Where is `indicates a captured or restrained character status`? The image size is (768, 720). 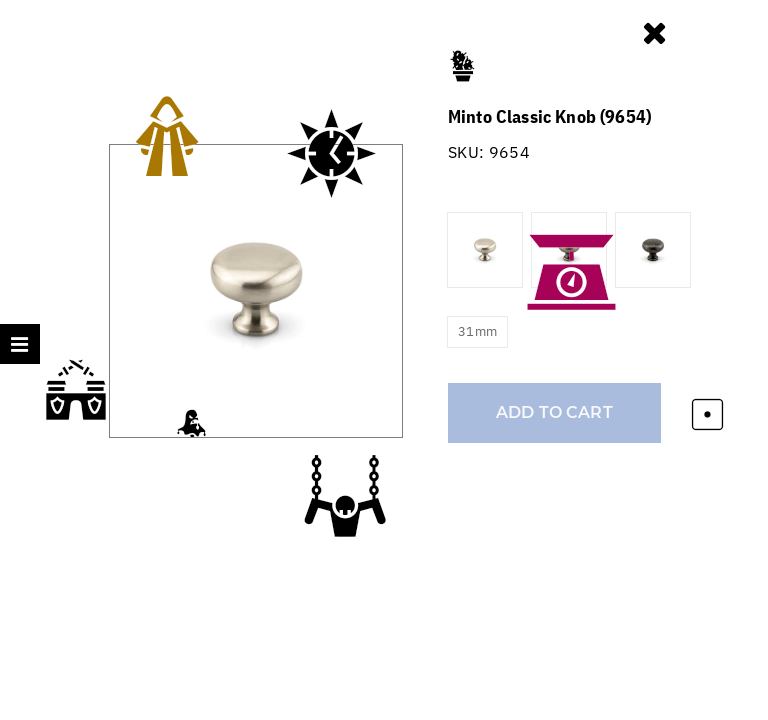 indicates a captured or restrained character status is located at coordinates (345, 496).